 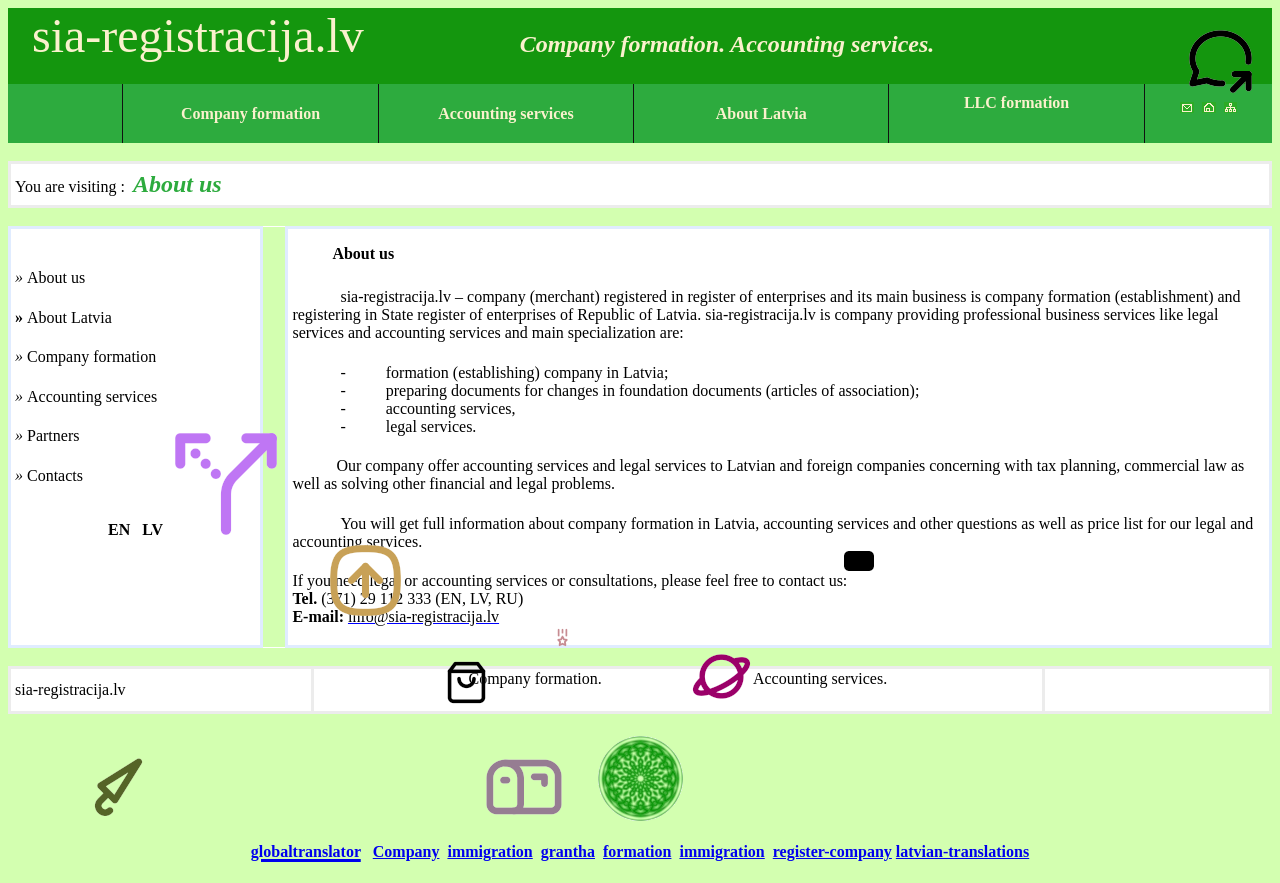 What do you see at coordinates (1220, 58) in the screenshot?
I see `share this conversation` at bounding box center [1220, 58].